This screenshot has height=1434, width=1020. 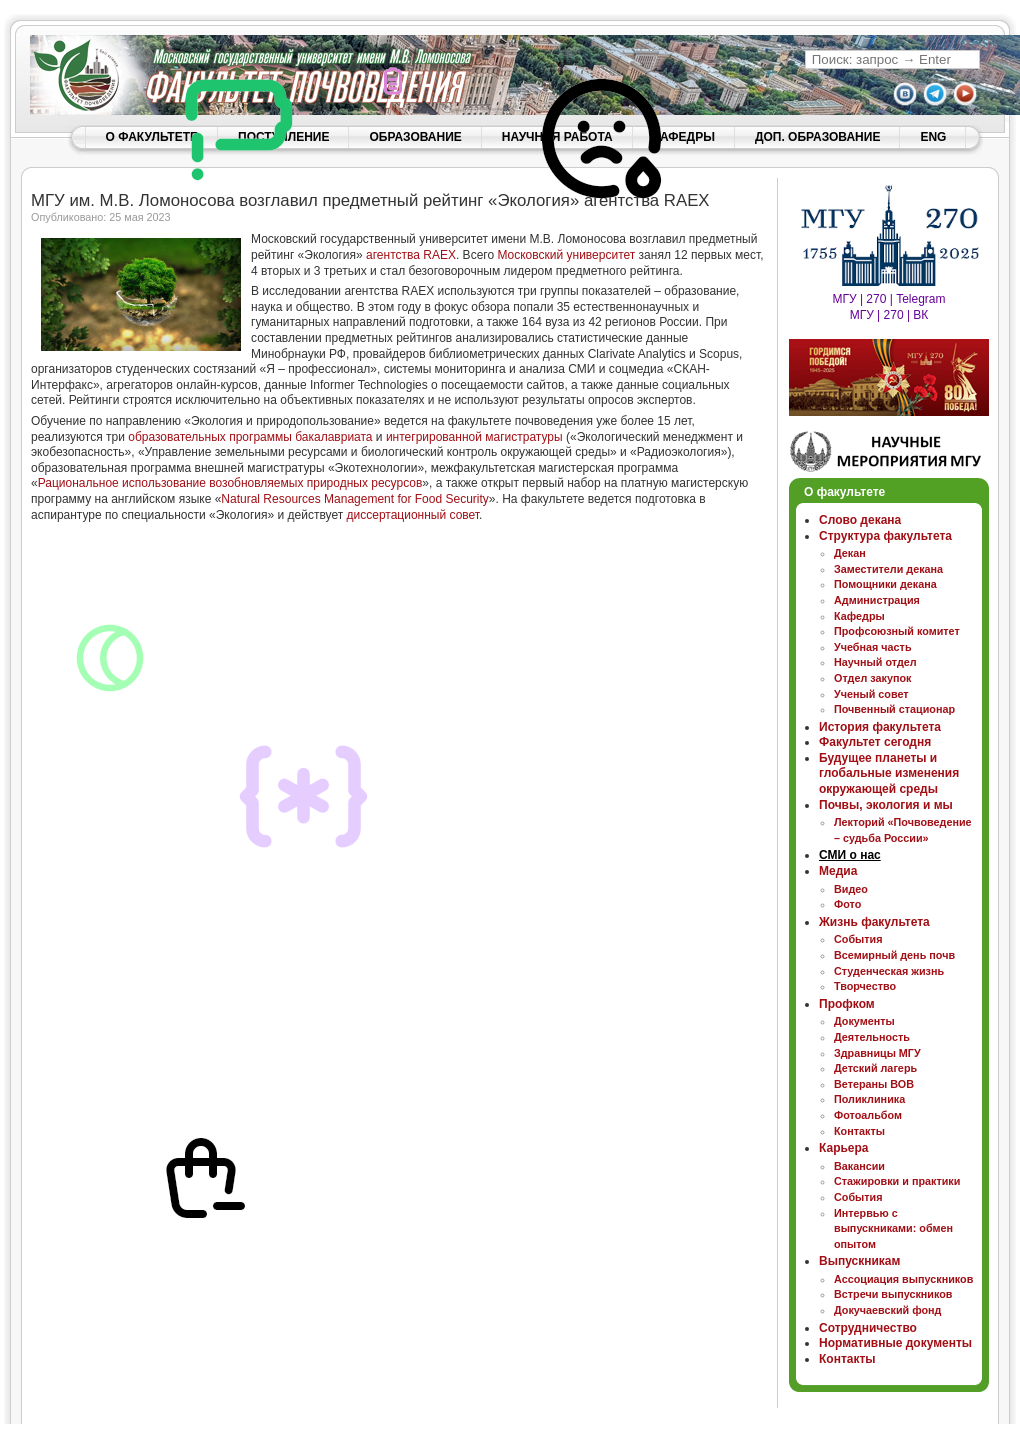 What do you see at coordinates (303, 796) in the screenshot?
I see `insert a code snippet or variable placeholder` at bounding box center [303, 796].